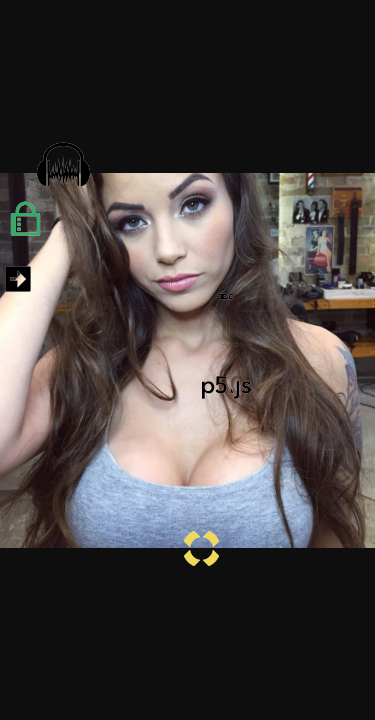 The image size is (375, 720). Describe the element at coordinates (63, 164) in the screenshot. I see `open audacity audio editor` at that location.